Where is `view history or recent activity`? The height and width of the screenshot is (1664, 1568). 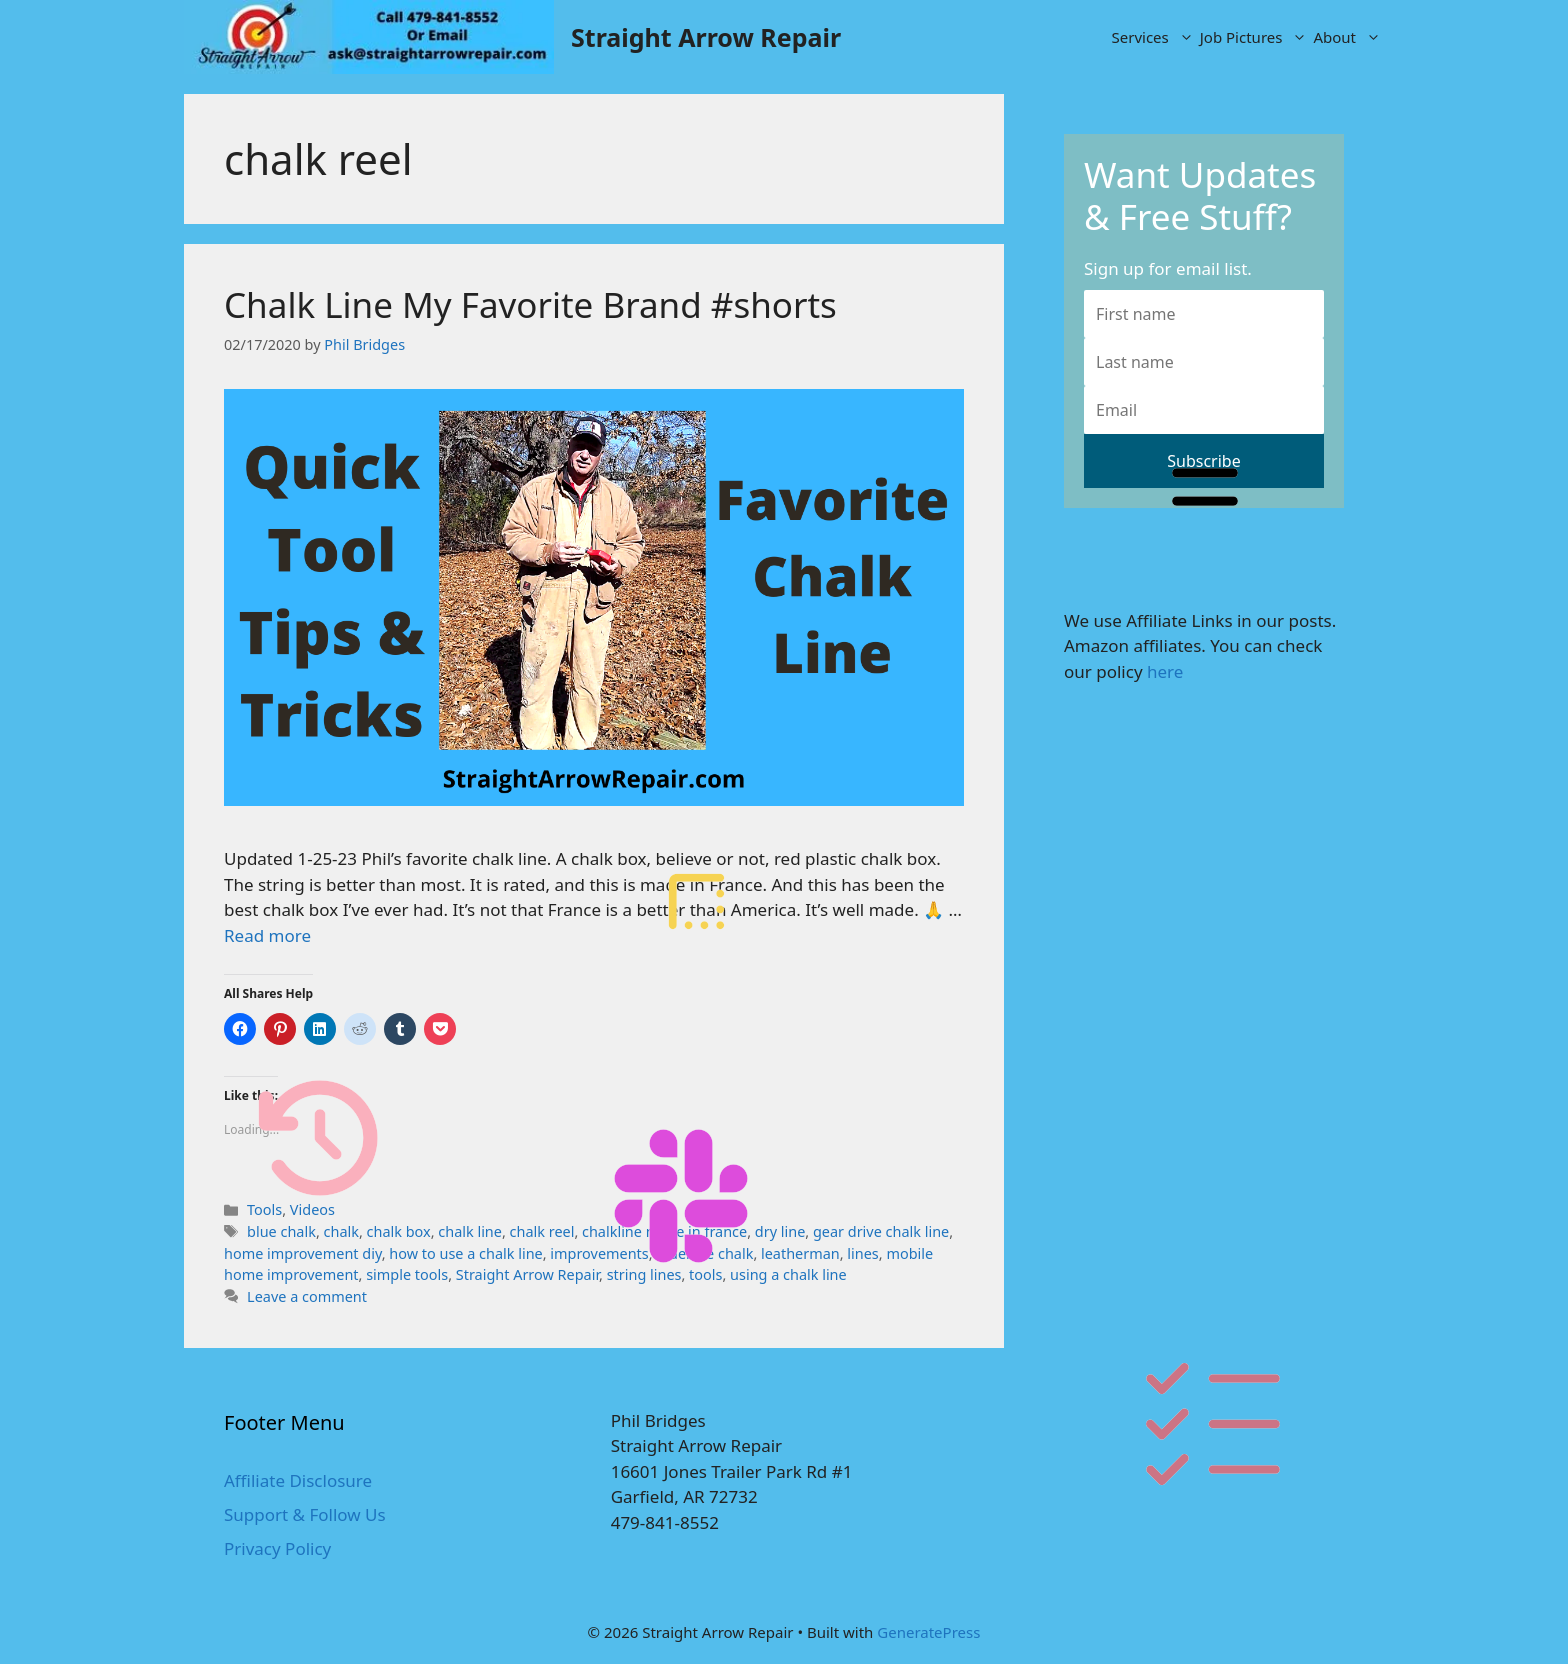
view history or recent activity is located at coordinates (320, 1138).